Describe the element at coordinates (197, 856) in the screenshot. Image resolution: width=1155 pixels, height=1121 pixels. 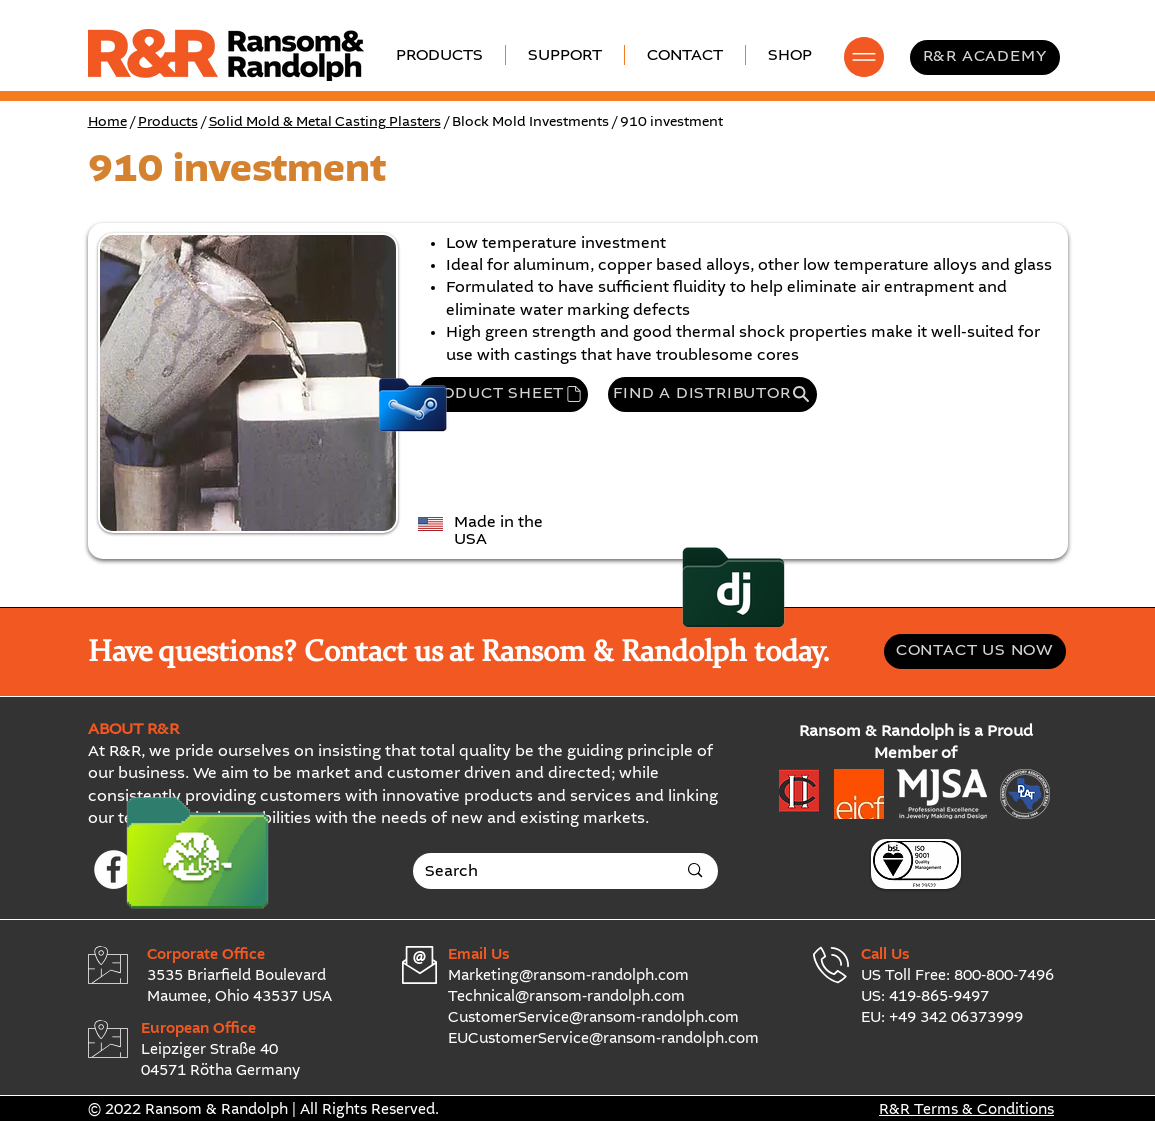
I see `open GameJolt game files folder` at that location.